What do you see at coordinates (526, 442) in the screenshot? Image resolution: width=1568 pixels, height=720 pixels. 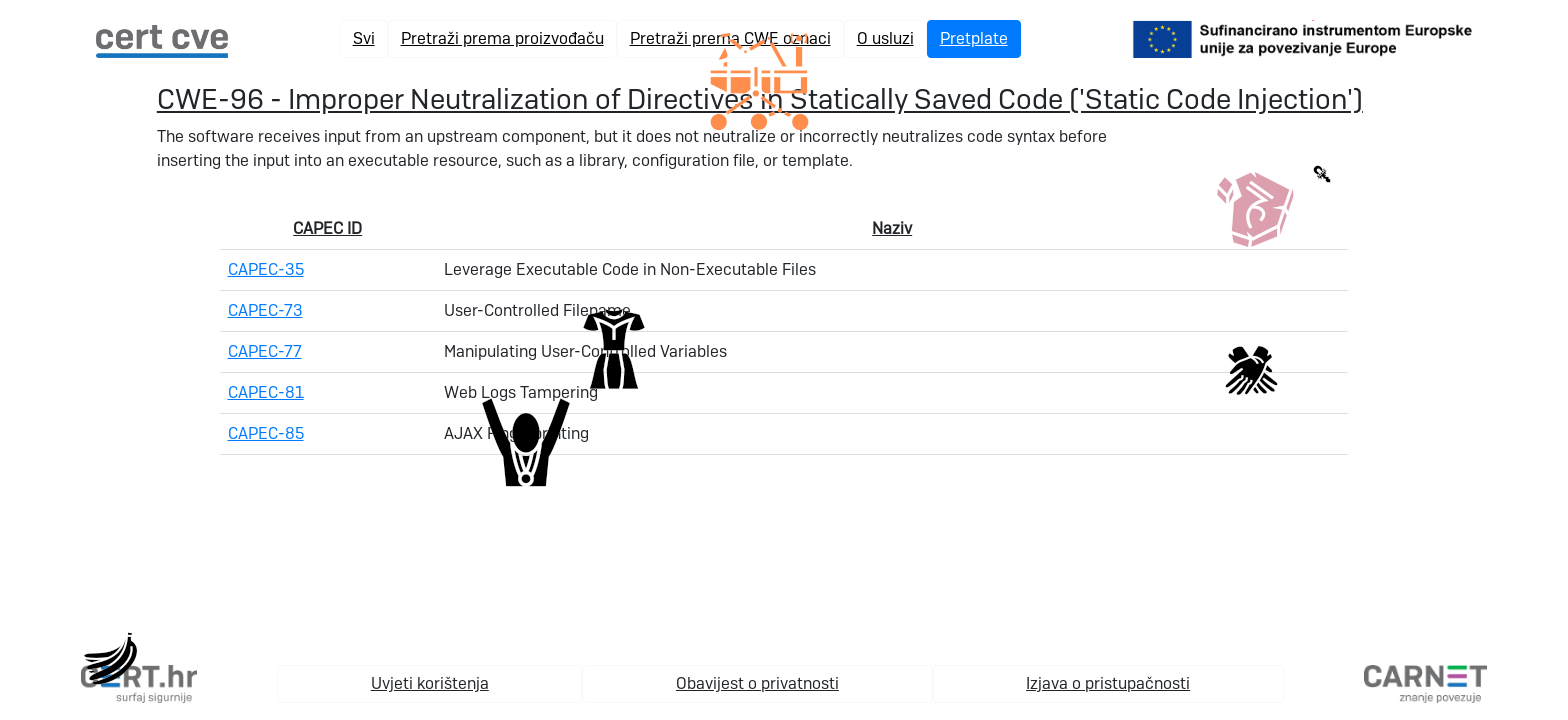 I see `indicates a winner or top performer` at bounding box center [526, 442].